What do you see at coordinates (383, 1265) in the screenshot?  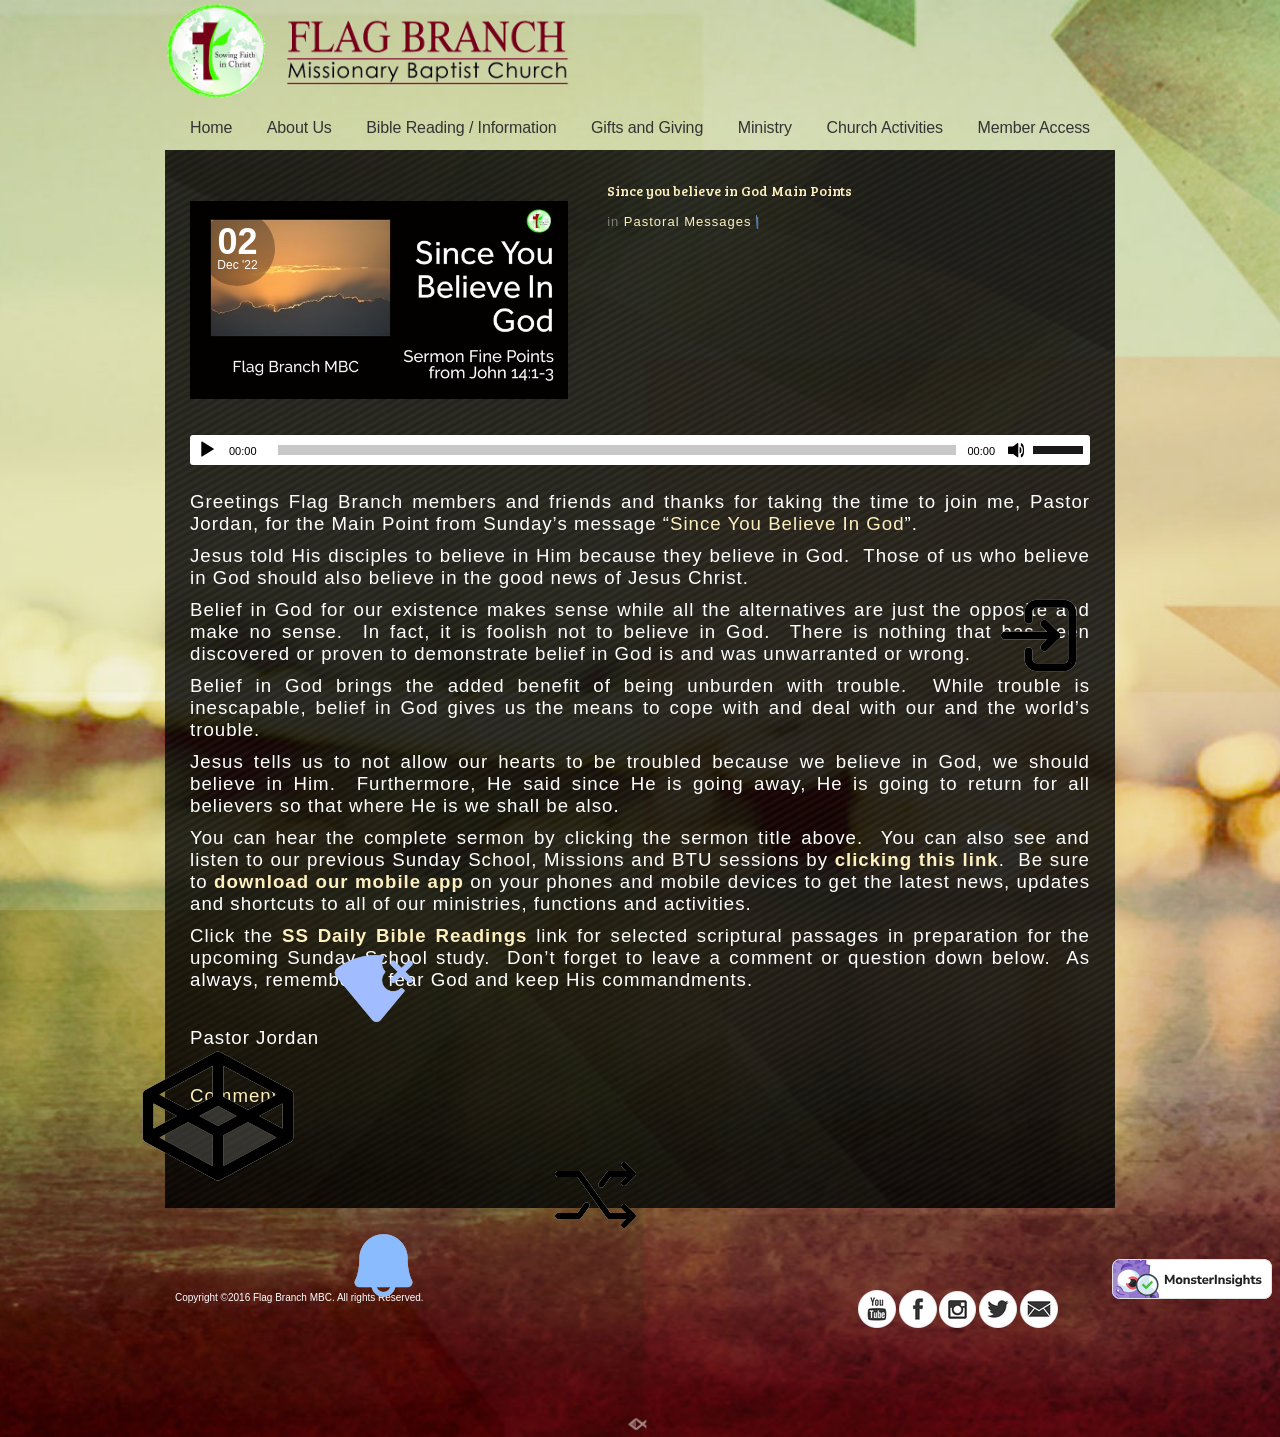 I see `view notifications` at bounding box center [383, 1265].